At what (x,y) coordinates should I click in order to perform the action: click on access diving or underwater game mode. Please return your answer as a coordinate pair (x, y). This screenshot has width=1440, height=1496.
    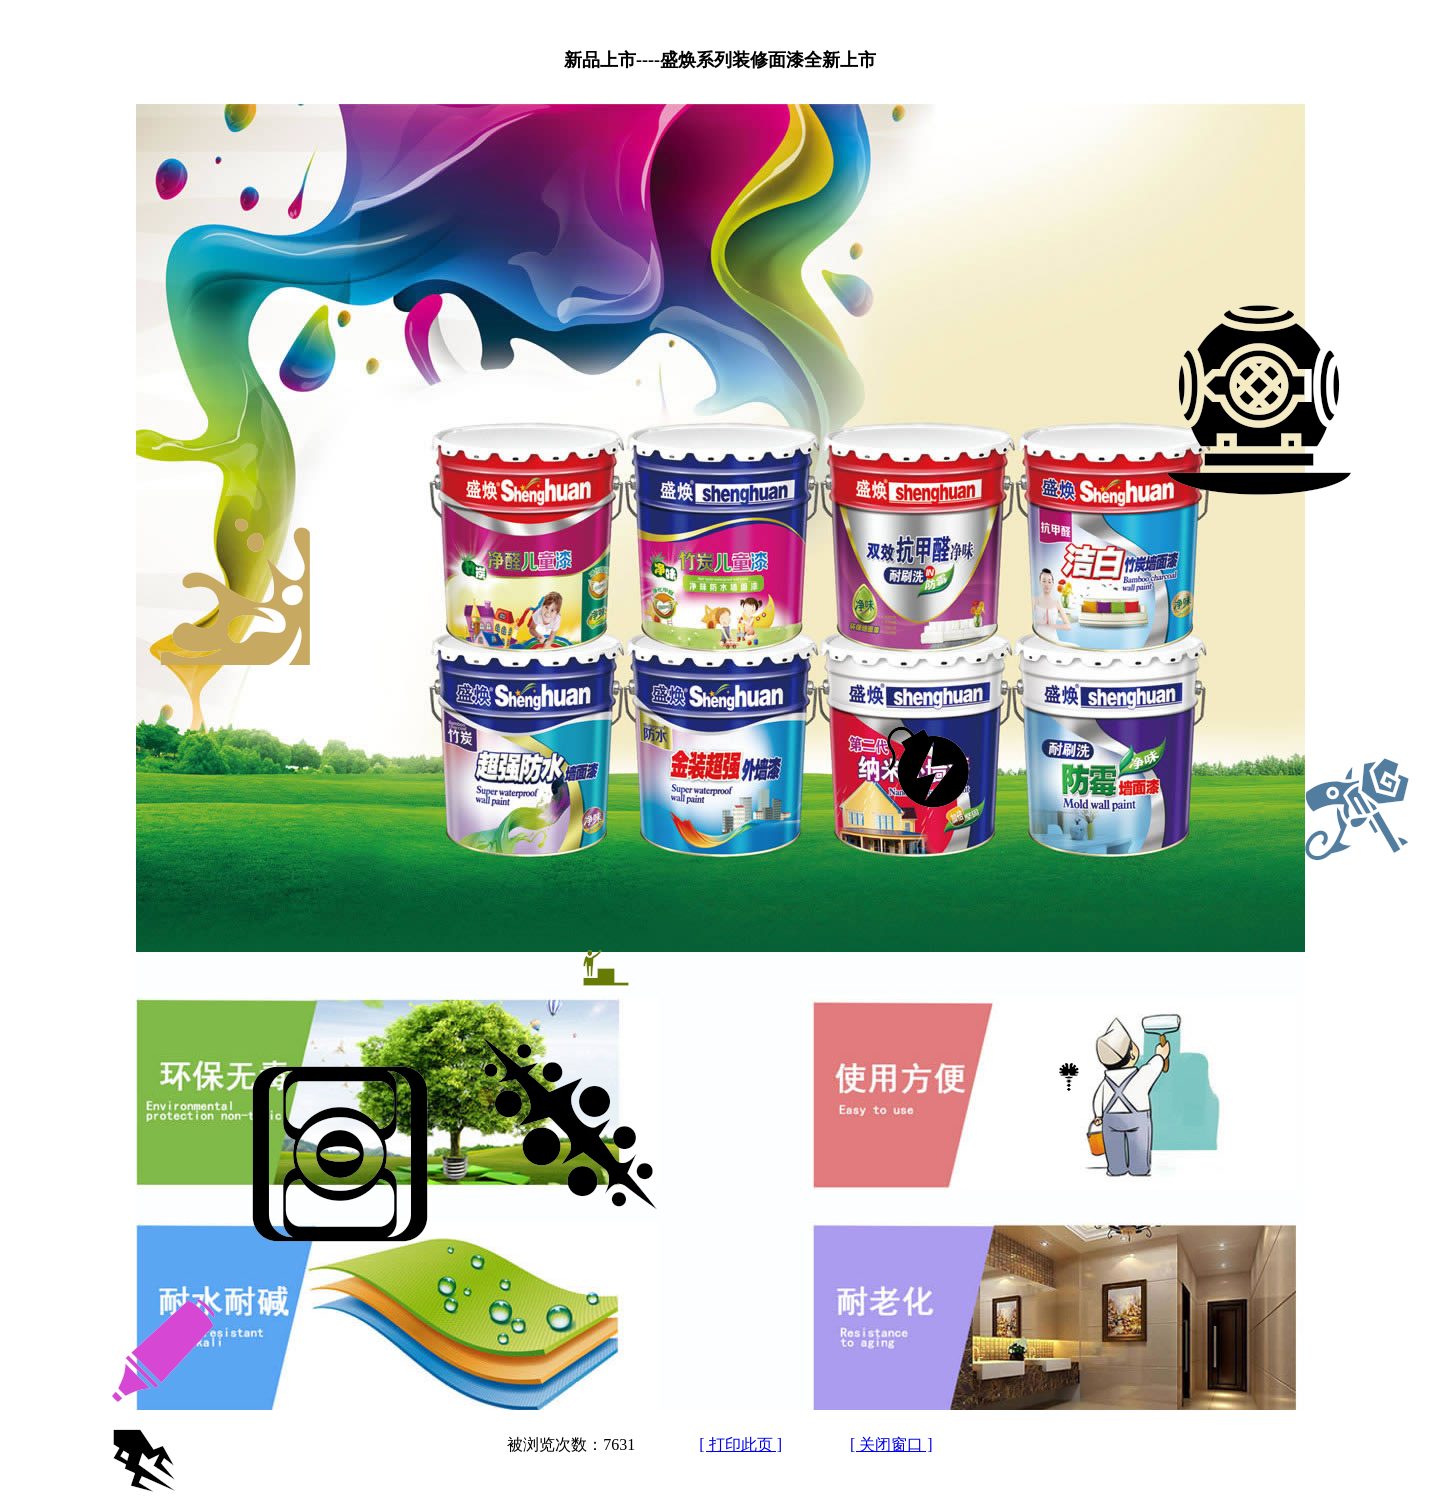
    Looking at the image, I should click on (1259, 400).